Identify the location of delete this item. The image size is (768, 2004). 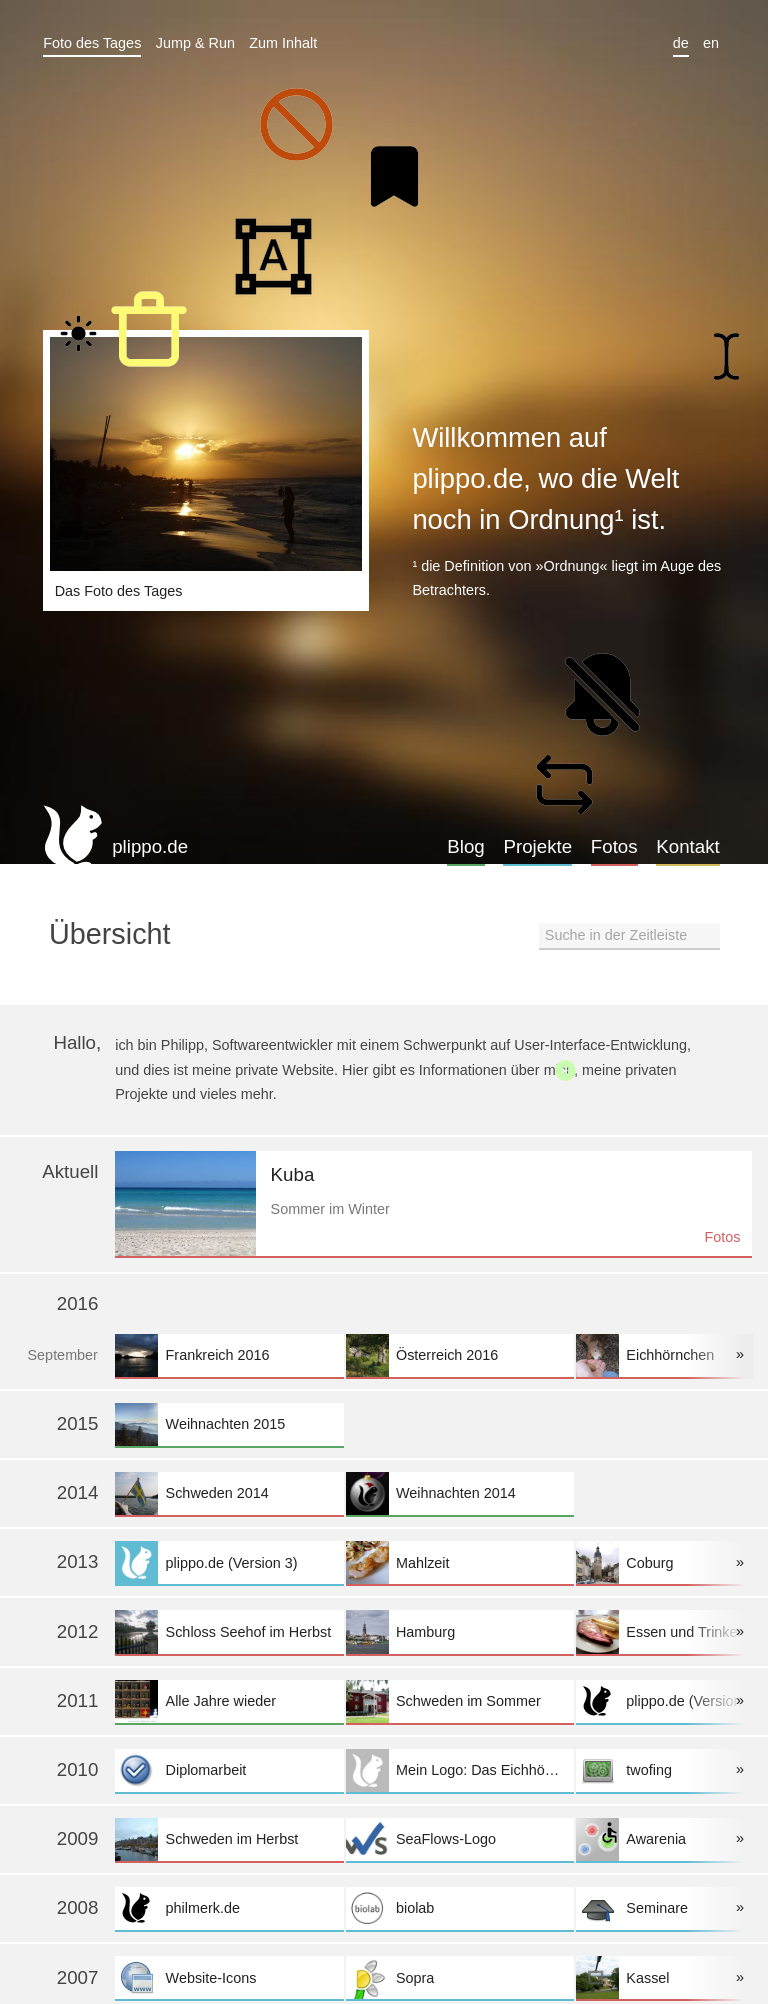
(149, 329).